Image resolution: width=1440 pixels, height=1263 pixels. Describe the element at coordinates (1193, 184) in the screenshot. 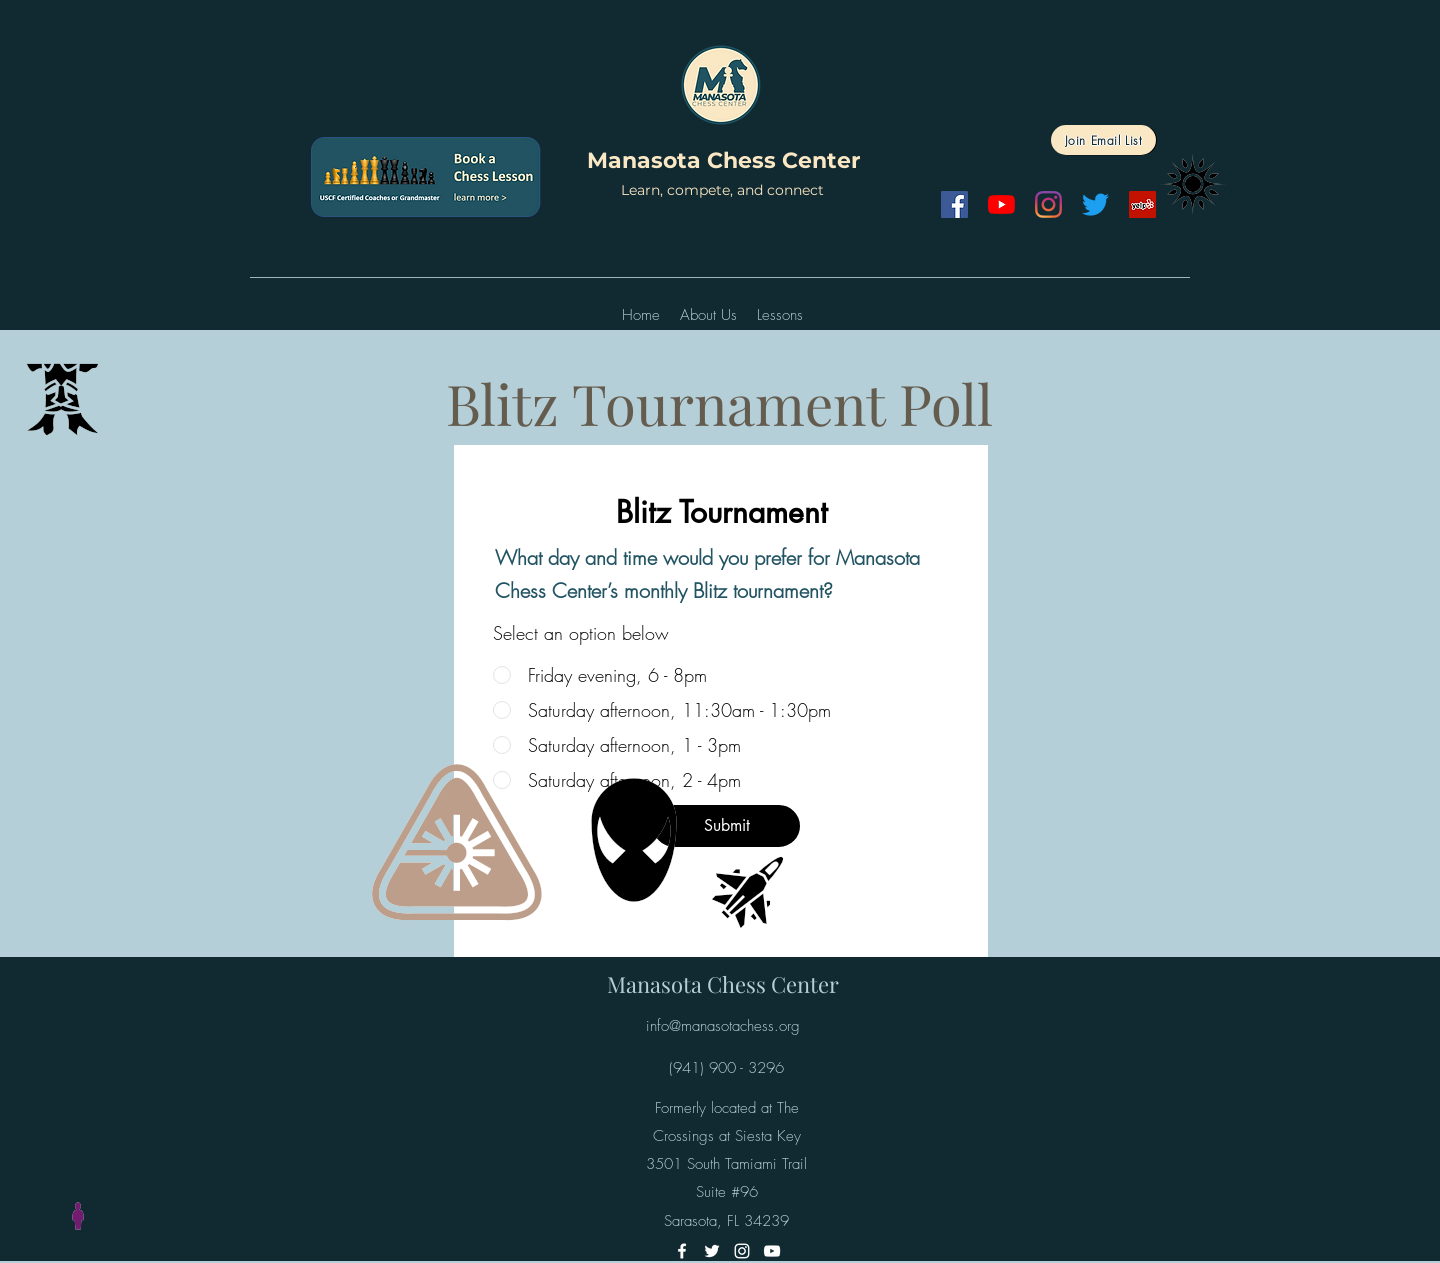

I see `indicates a fire and ice element or dual-type ability` at that location.